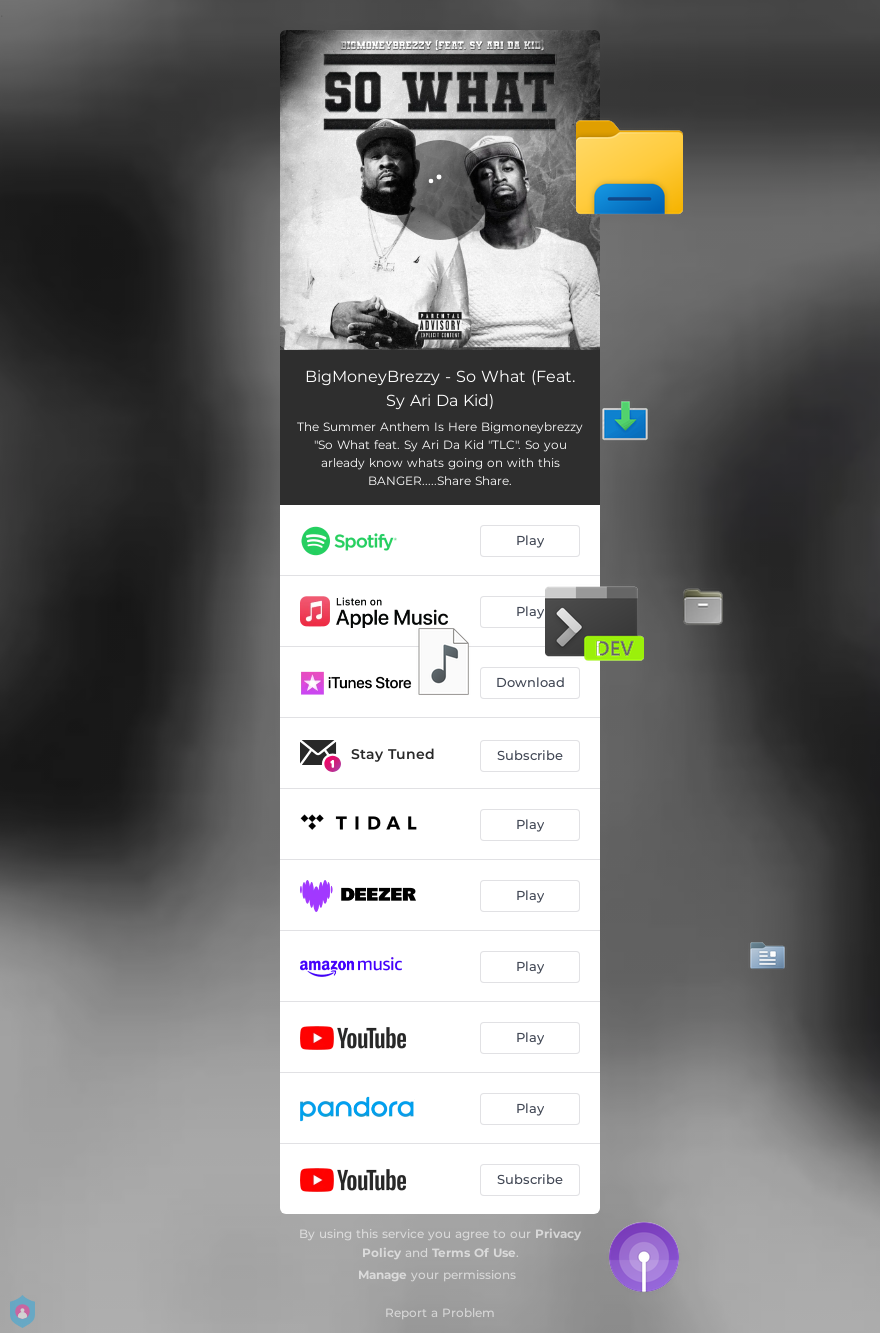 Image resolution: width=880 pixels, height=1333 pixels. Describe the element at coordinates (629, 165) in the screenshot. I see `open file explorer` at that location.